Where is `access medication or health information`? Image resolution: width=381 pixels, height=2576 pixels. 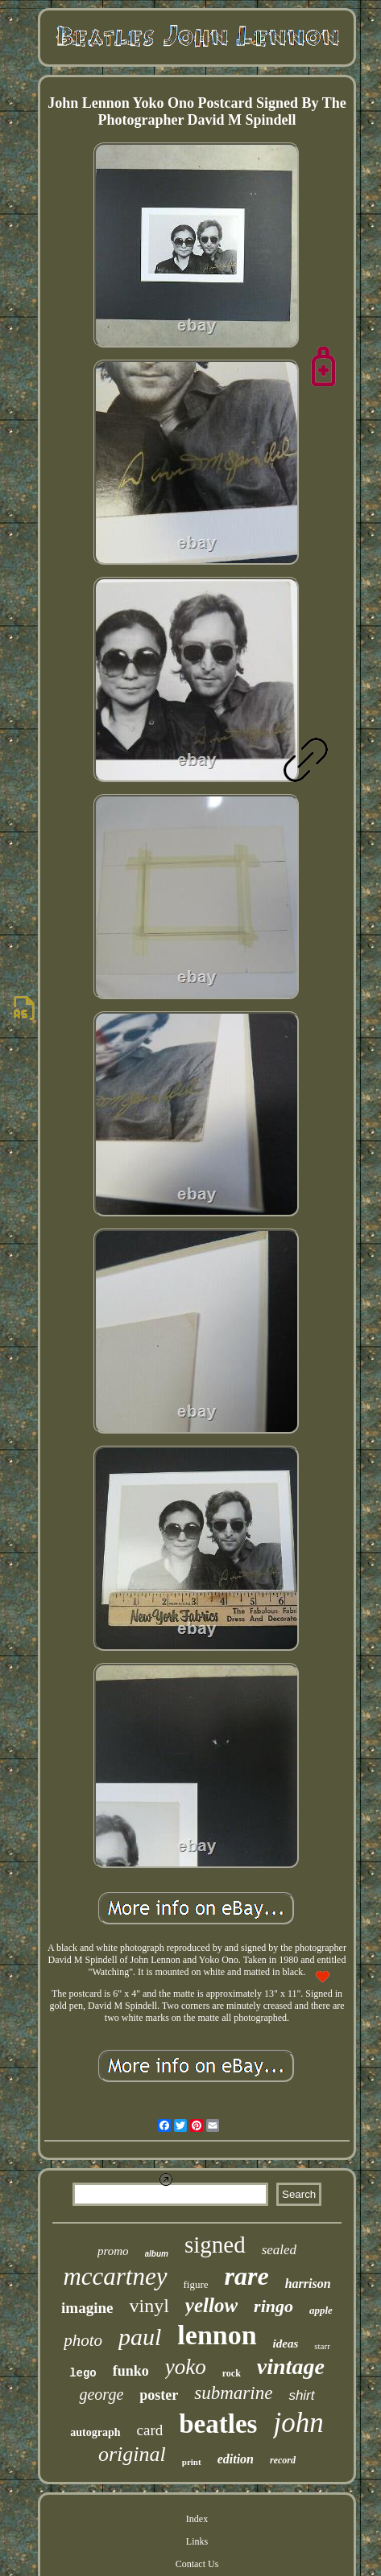 access medication or health information is located at coordinates (323, 366).